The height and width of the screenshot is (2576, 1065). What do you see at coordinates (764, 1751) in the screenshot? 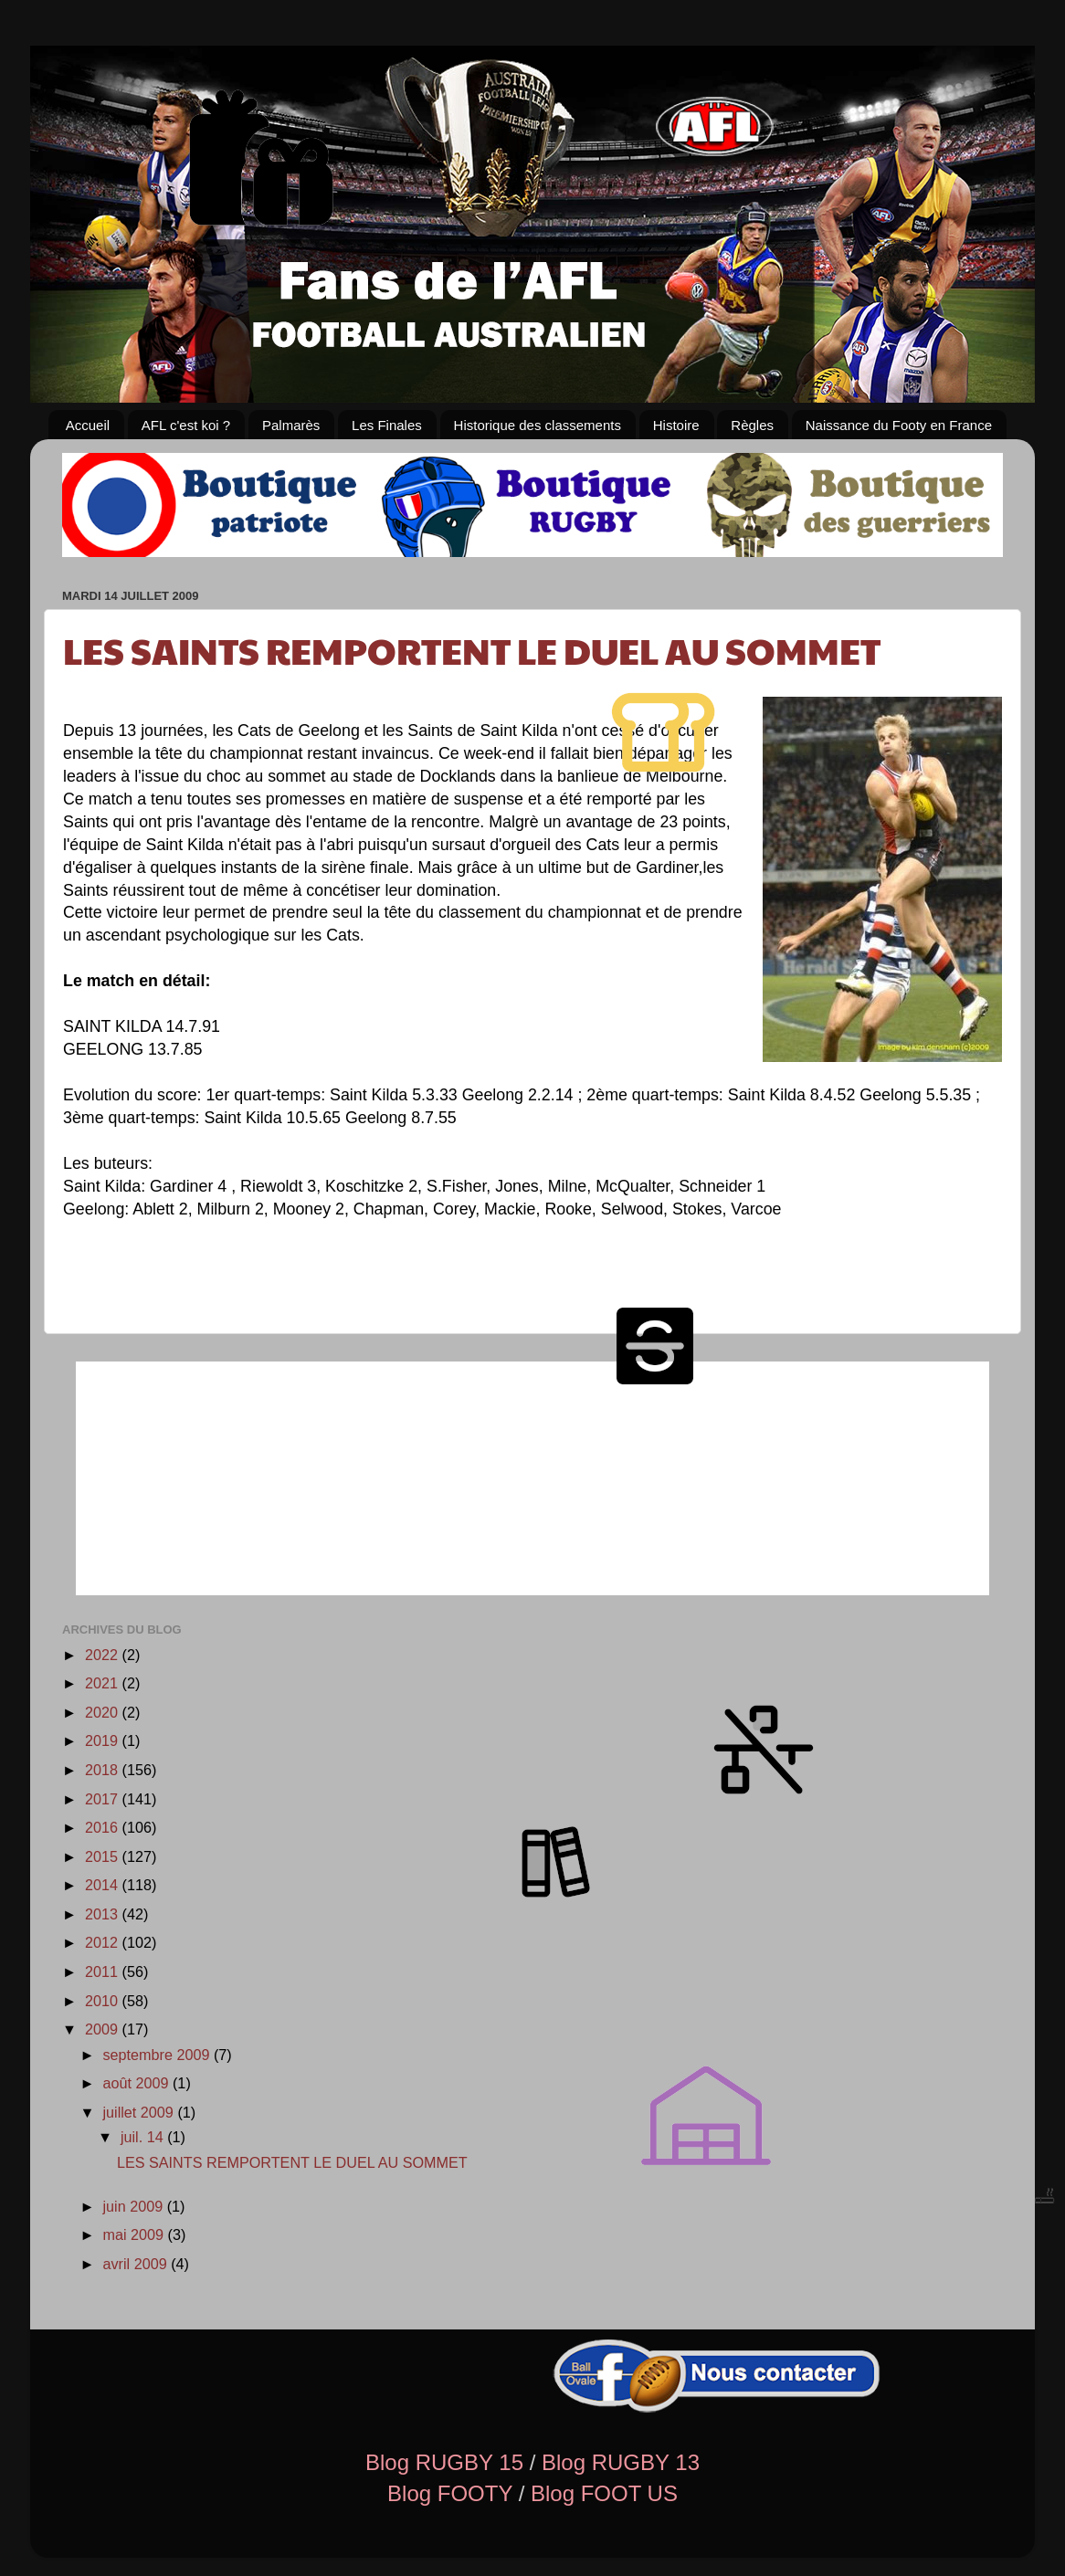
I see `network connection unavailable` at bounding box center [764, 1751].